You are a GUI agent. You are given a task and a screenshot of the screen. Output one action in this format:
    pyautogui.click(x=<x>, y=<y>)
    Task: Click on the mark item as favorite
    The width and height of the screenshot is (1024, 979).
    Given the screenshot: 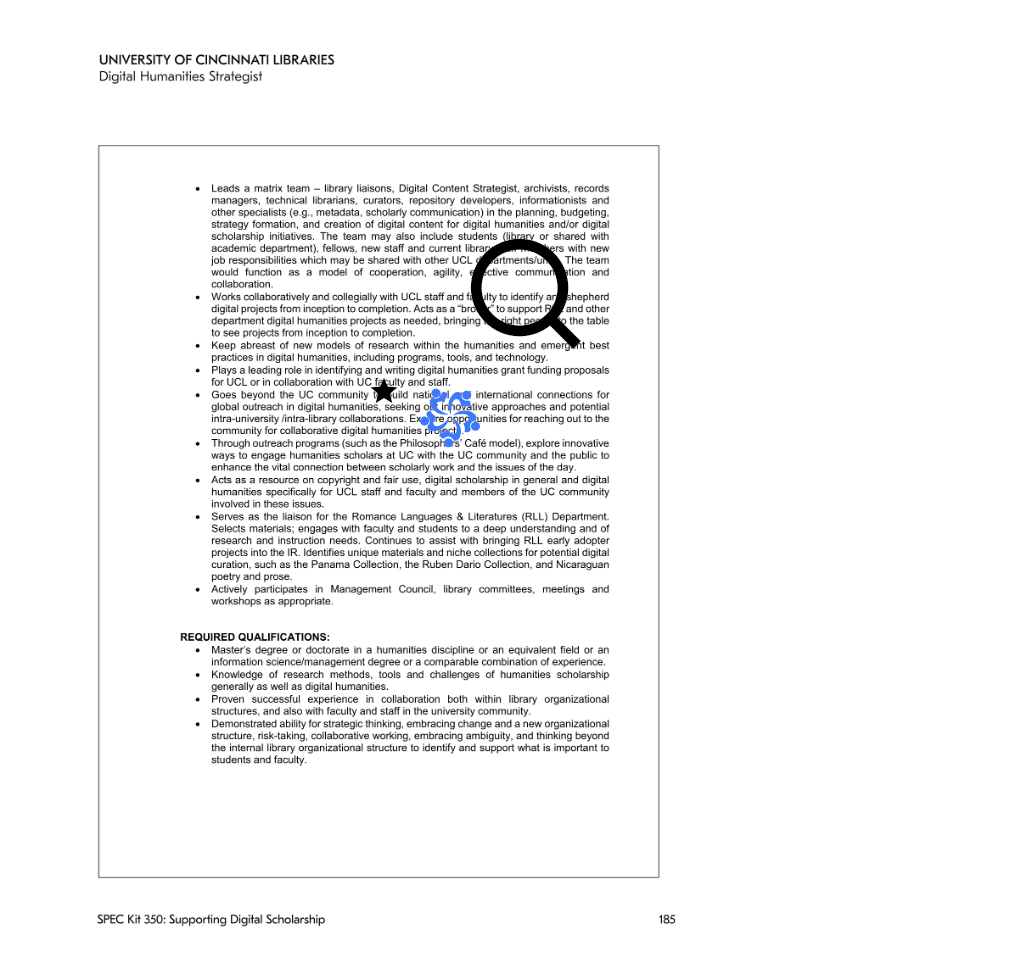 What is the action you would take?
    pyautogui.click(x=384, y=391)
    